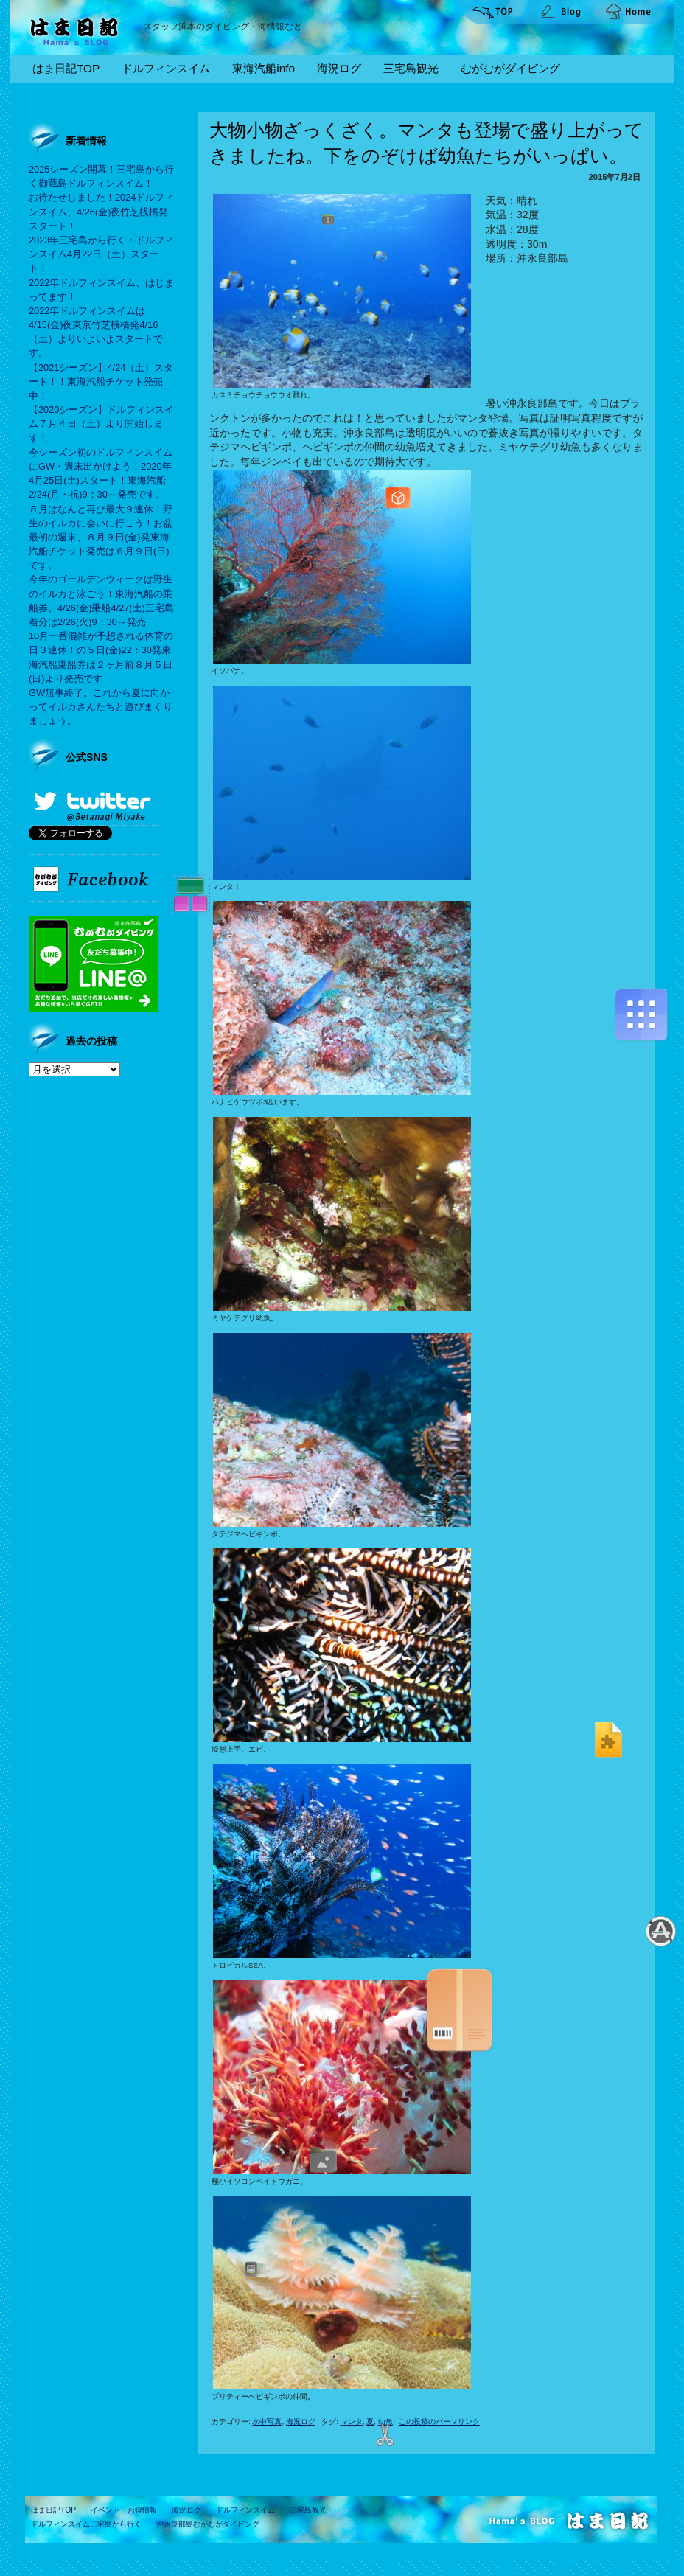 The image size is (684, 2576). What do you see at coordinates (660, 1931) in the screenshot?
I see `open the software update manager` at bounding box center [660, 1931].